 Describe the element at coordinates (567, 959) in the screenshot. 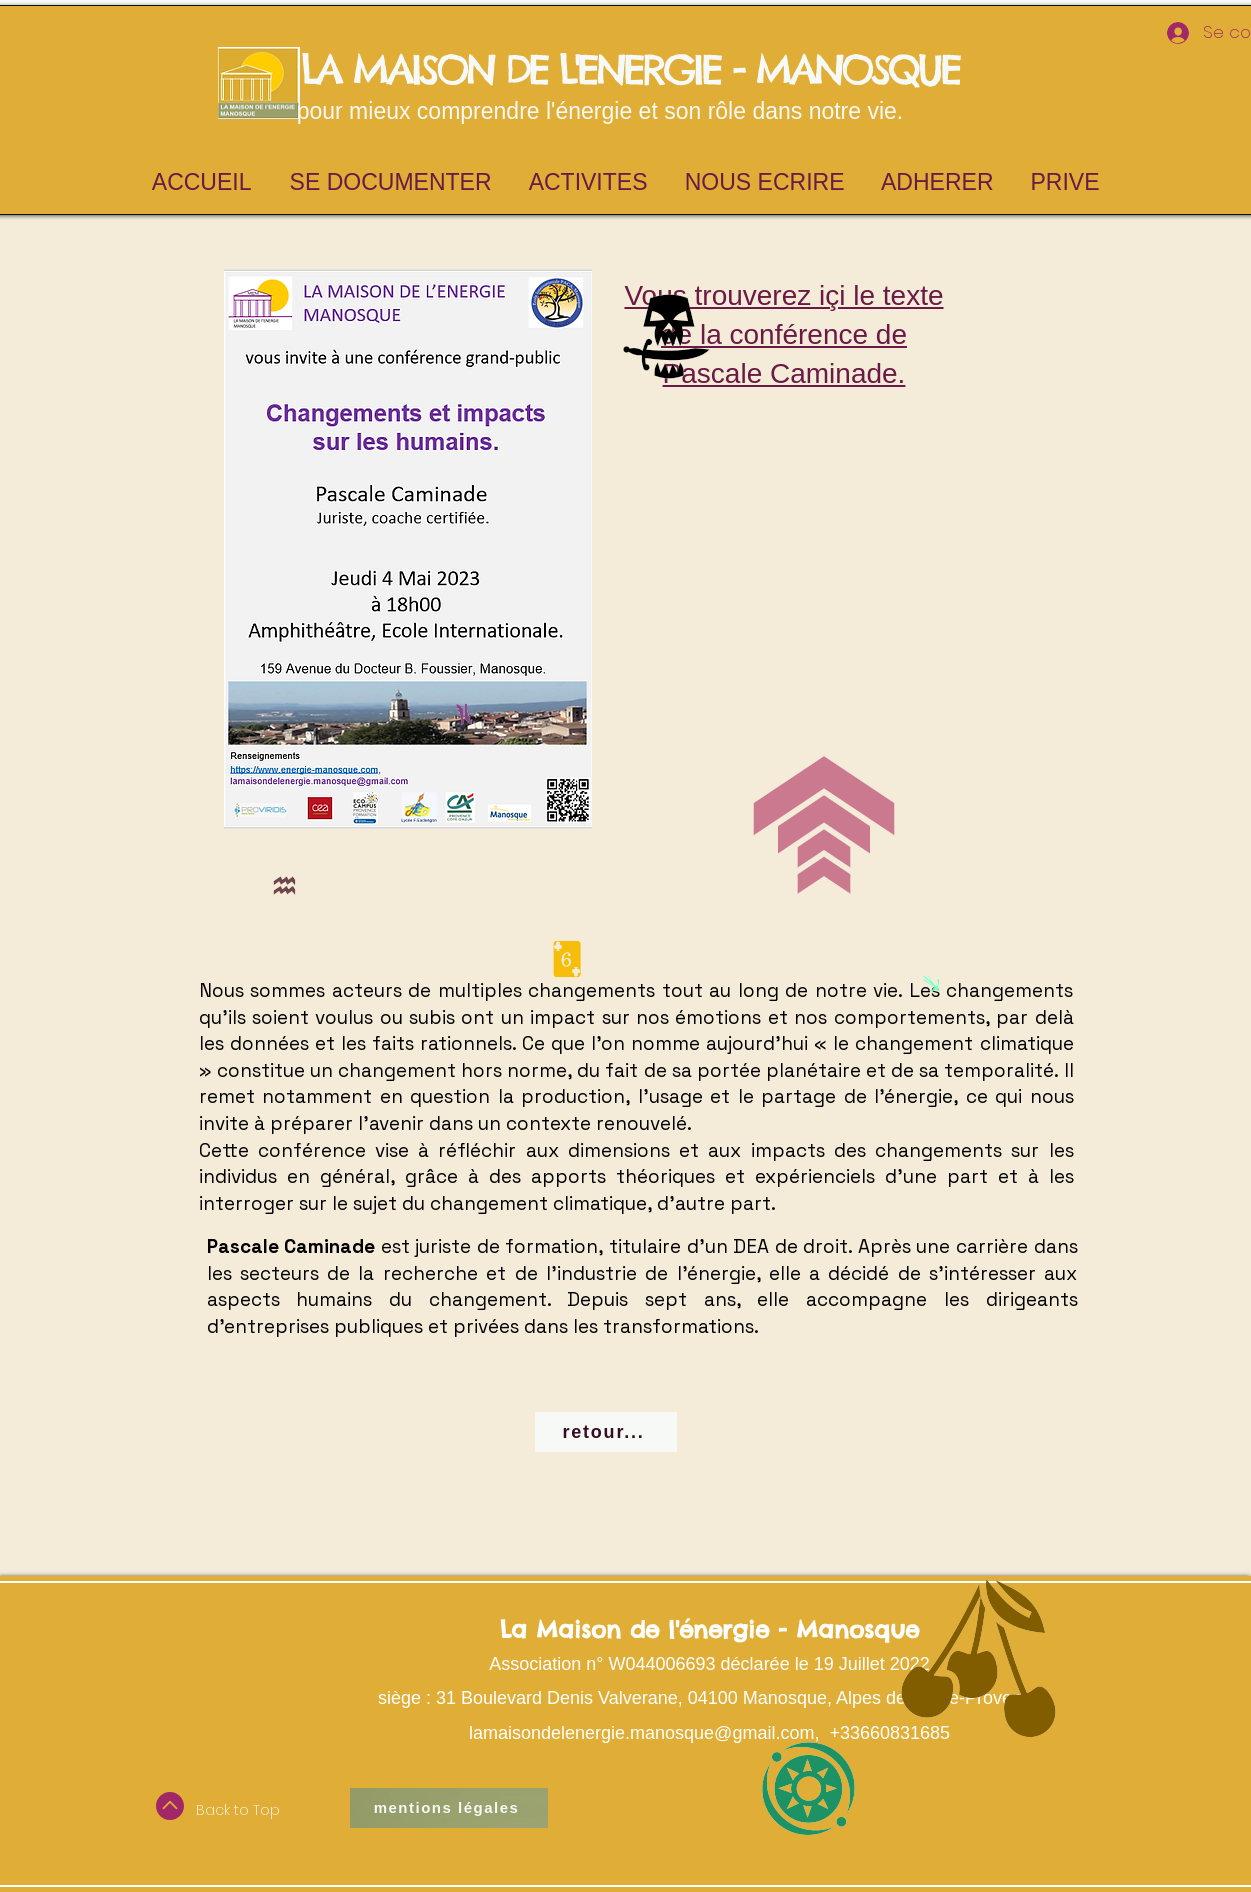

I see `six of clubs playing card` at that location.